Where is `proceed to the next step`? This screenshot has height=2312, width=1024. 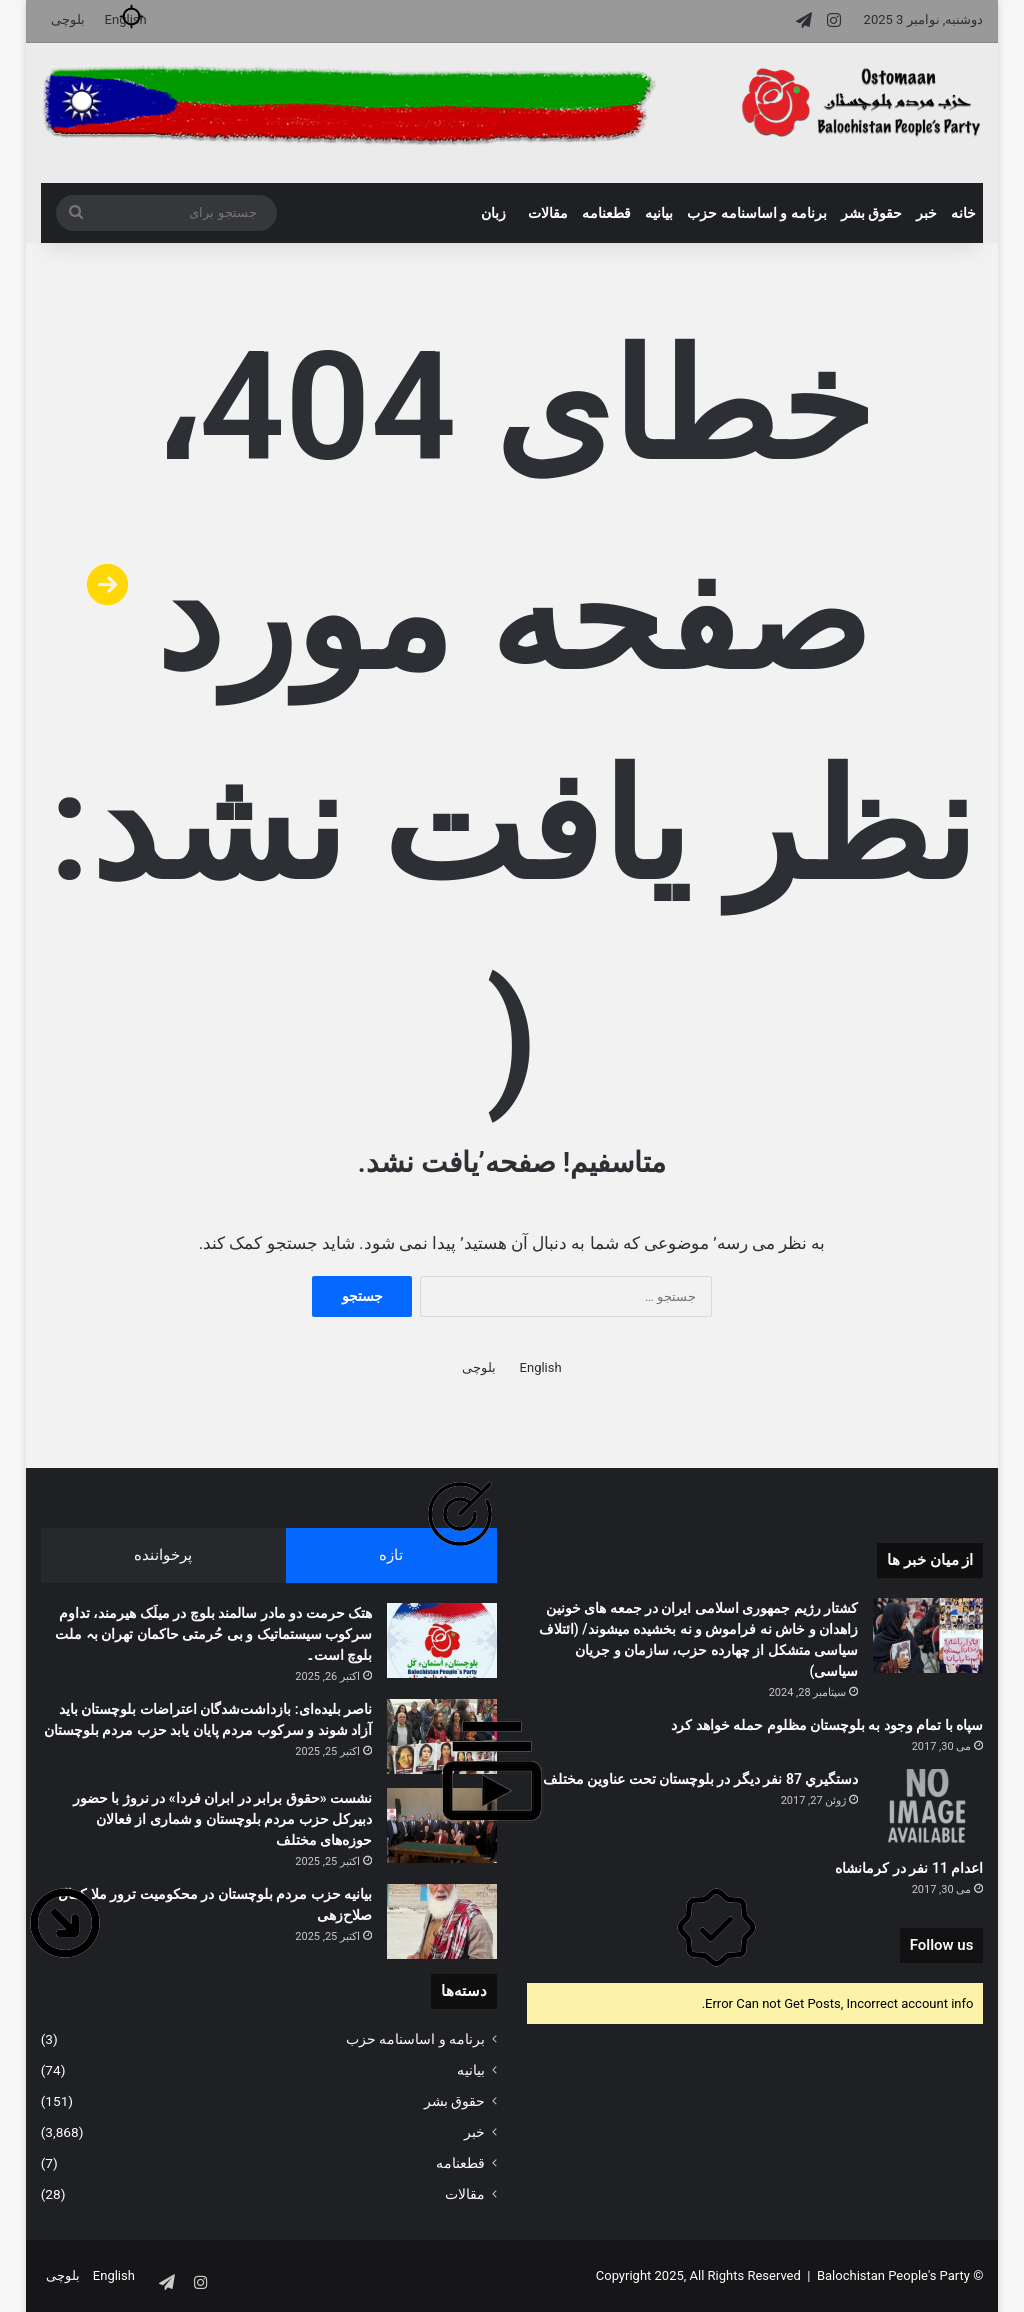 proceed to the next step is located at coordinates (107, 584).